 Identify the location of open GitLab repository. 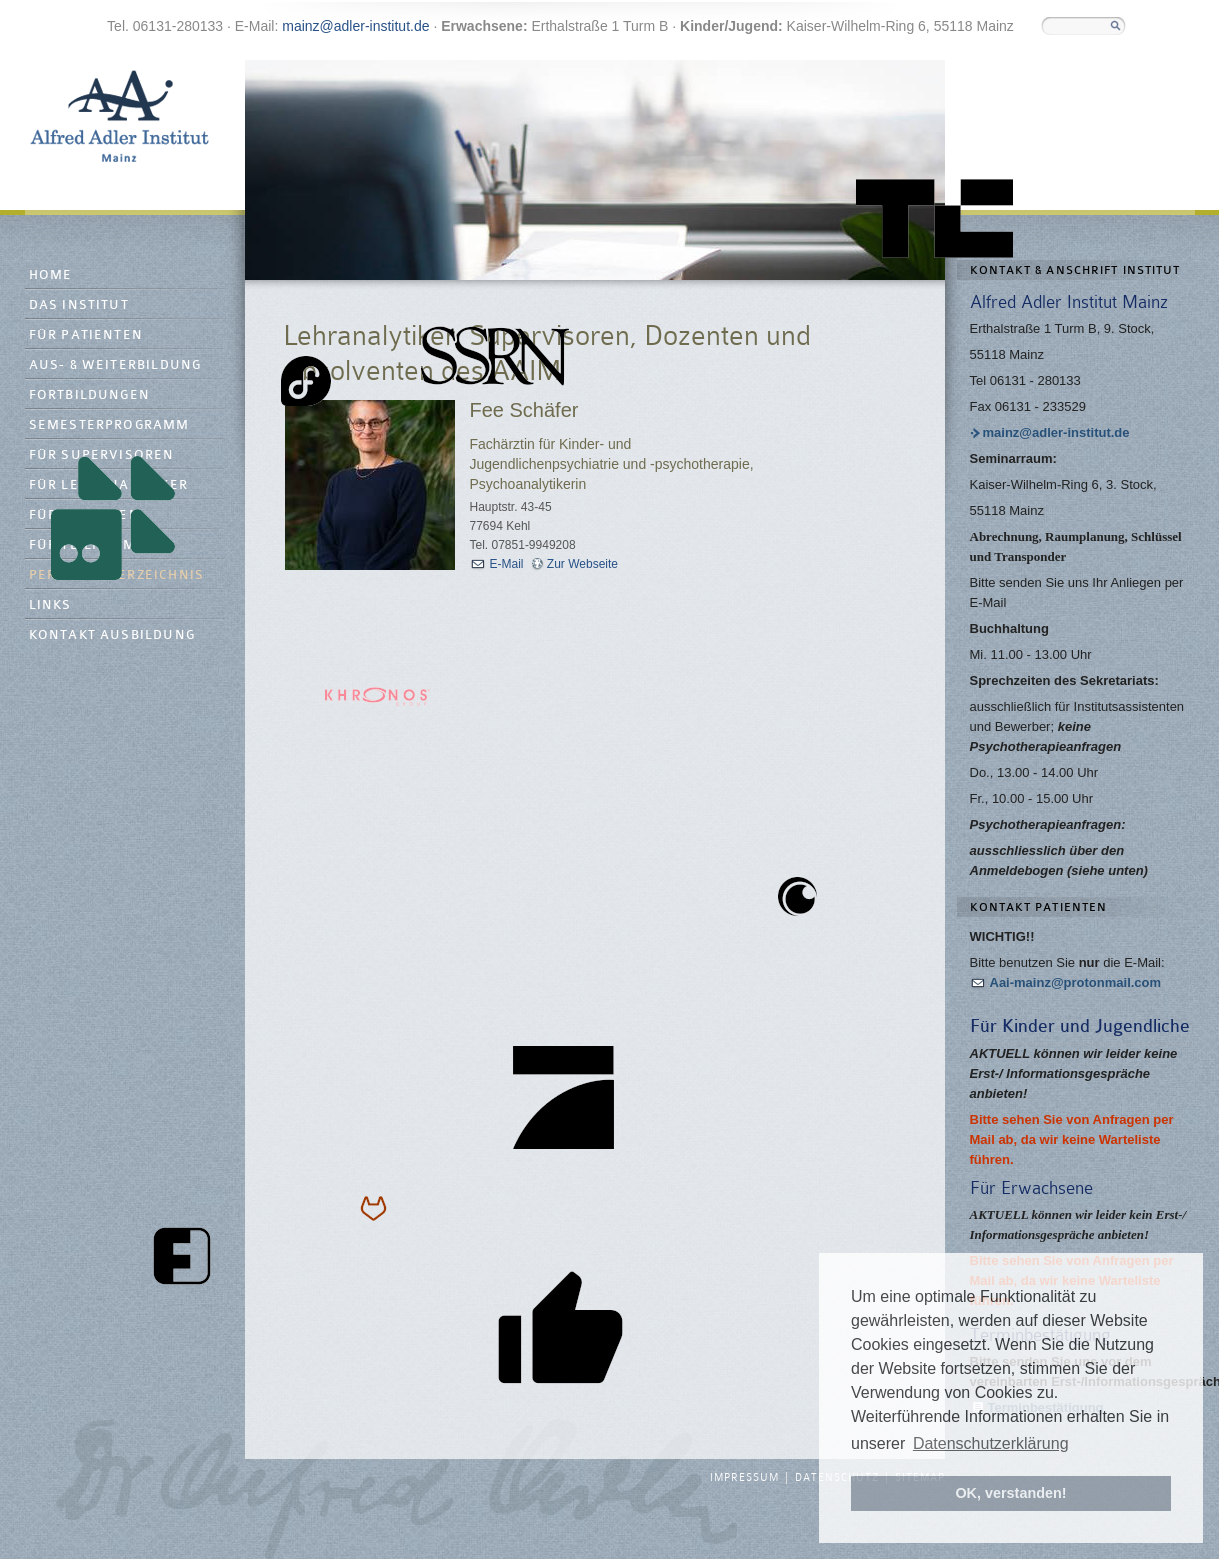
(373, 1208).